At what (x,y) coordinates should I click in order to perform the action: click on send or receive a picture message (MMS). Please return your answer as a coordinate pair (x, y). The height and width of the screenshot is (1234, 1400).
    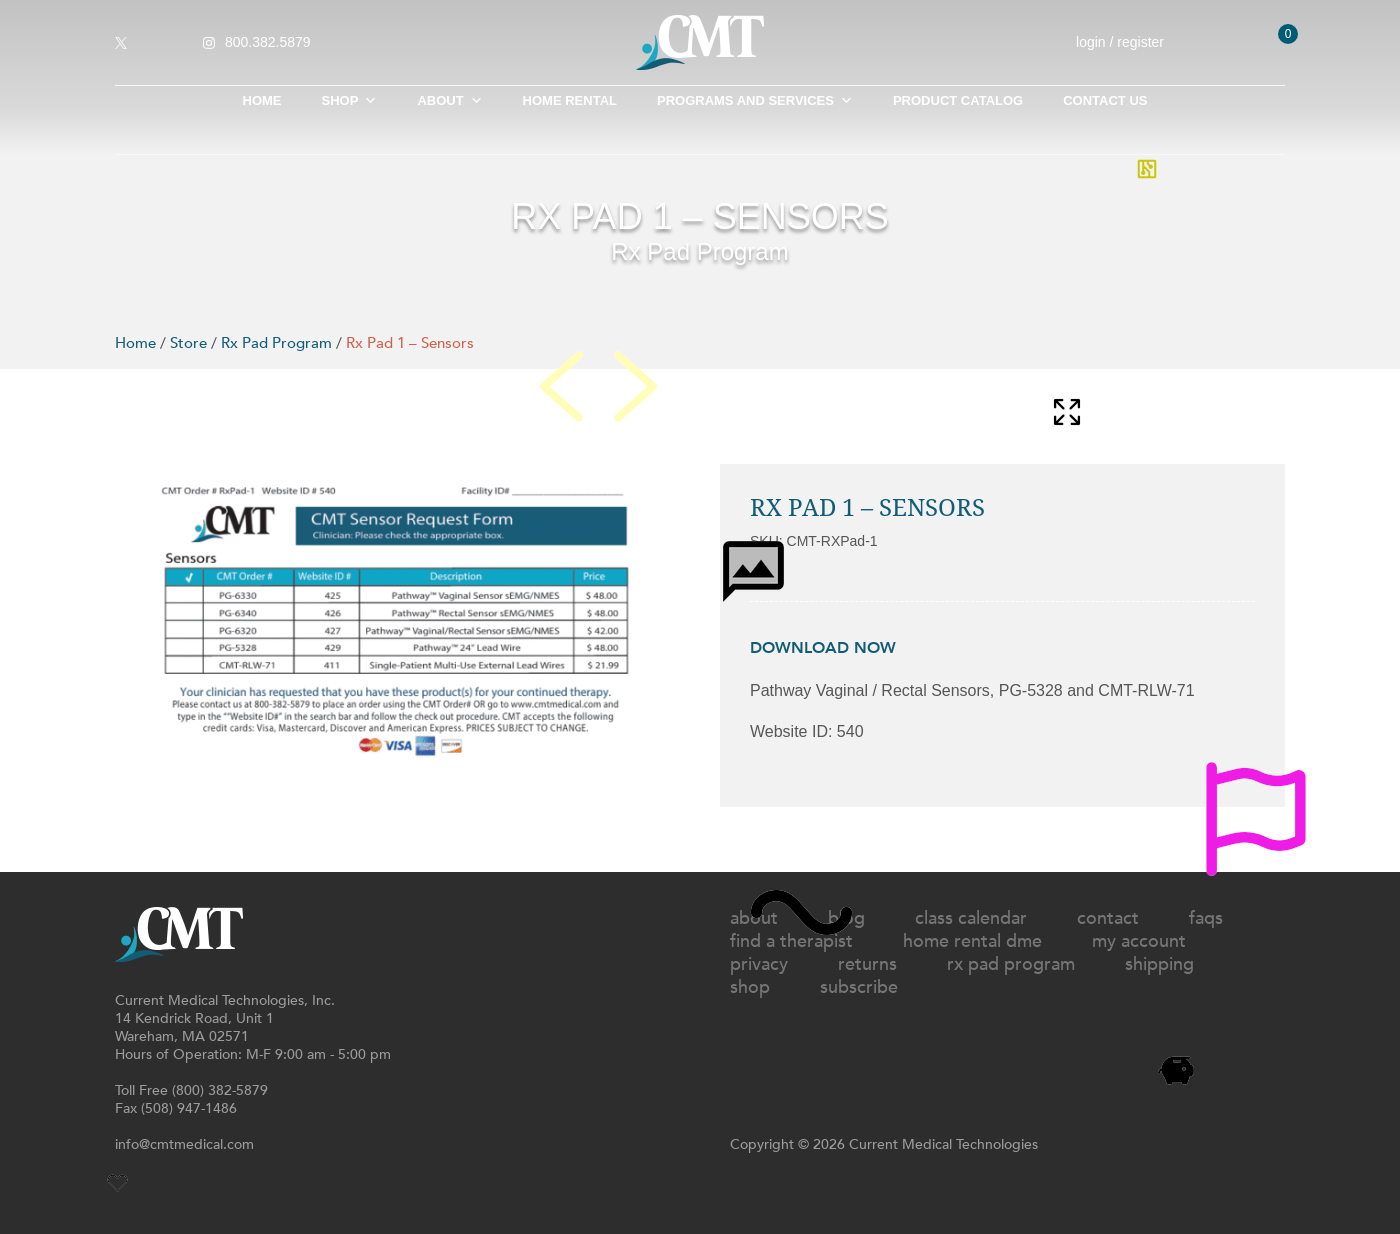
    Looking at the image, I should click on (753, 571).